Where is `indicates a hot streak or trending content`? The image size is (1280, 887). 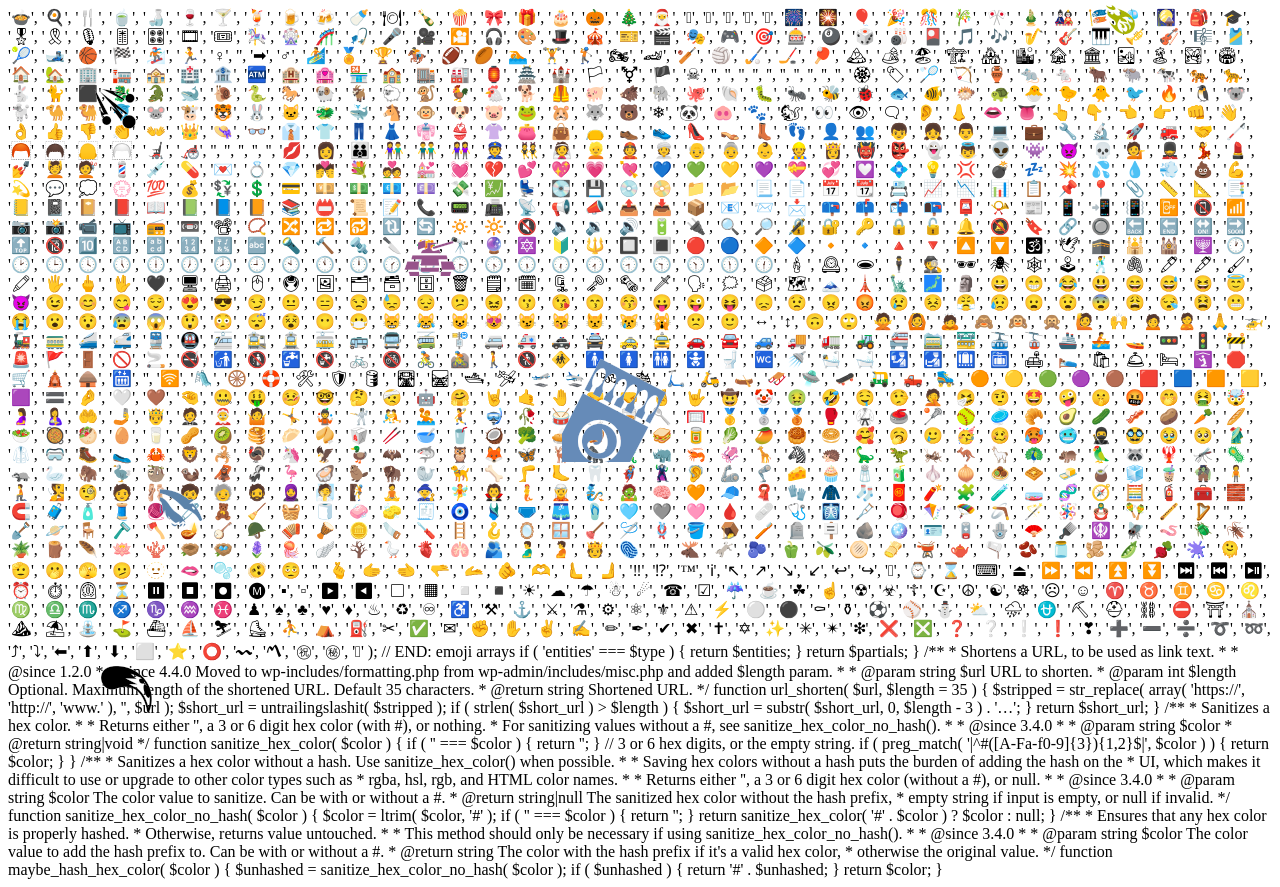
indicates a hot streak or trending content is located at coordinates (1120, 19).